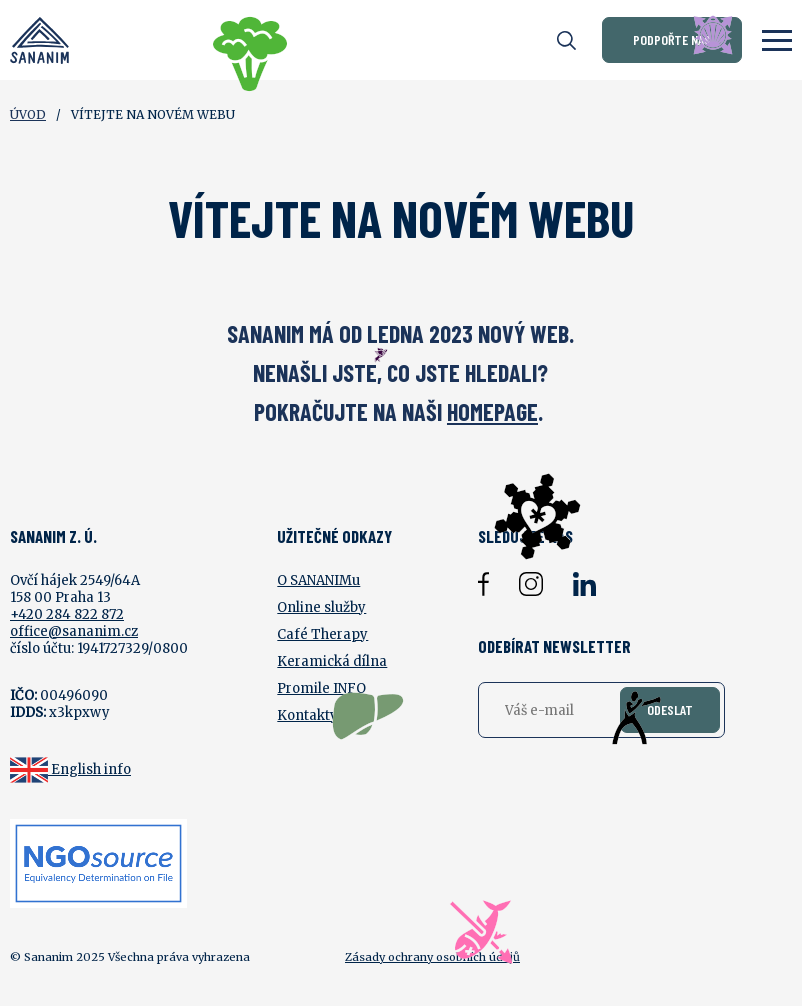 This screenshot has height=1006, width=802. Describe the element at coordinates (481, 932) in the screenshot. I see `spearfishing activity or game mode` at that location.